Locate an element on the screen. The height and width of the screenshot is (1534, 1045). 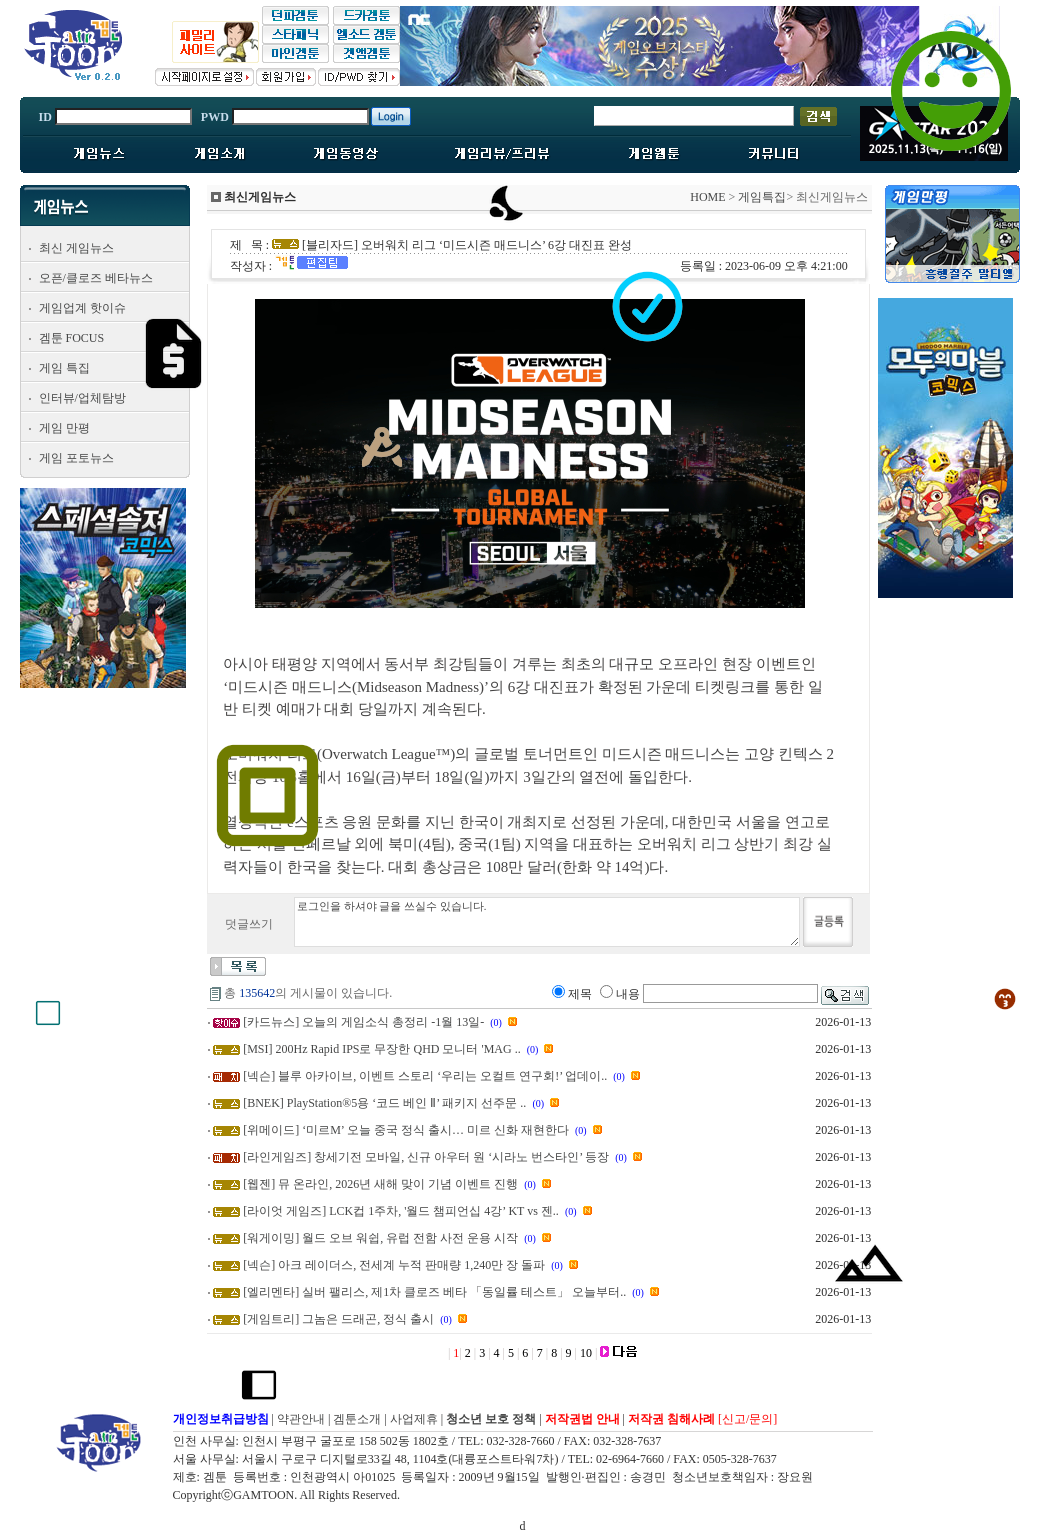
toggle dark mode or night theme is located at coordinates (509, 203).